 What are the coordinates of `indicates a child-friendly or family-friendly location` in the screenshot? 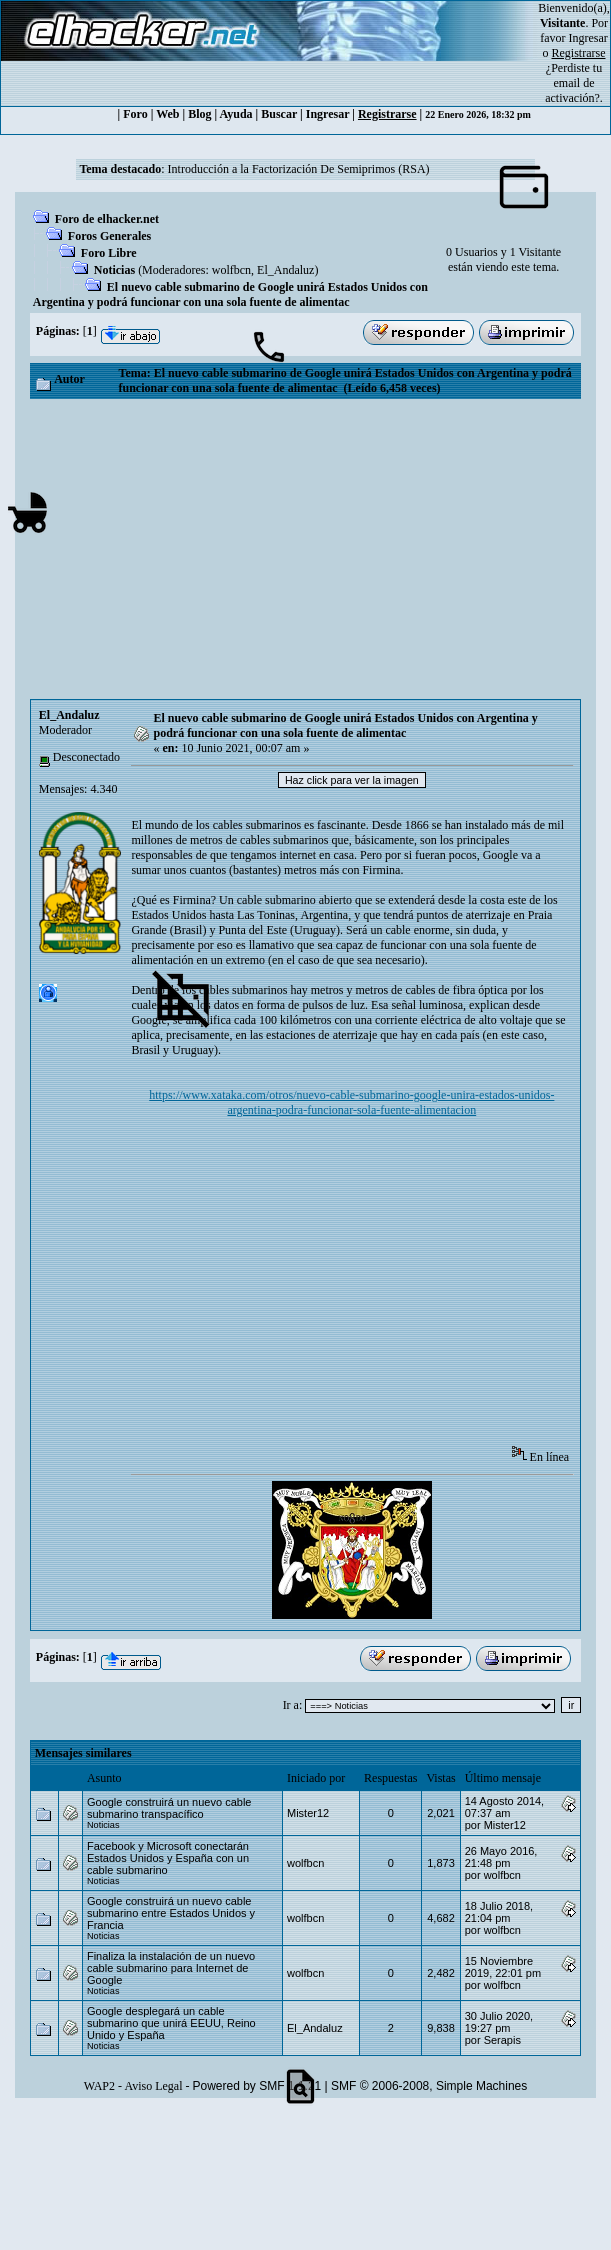 It's located at (28, 512).